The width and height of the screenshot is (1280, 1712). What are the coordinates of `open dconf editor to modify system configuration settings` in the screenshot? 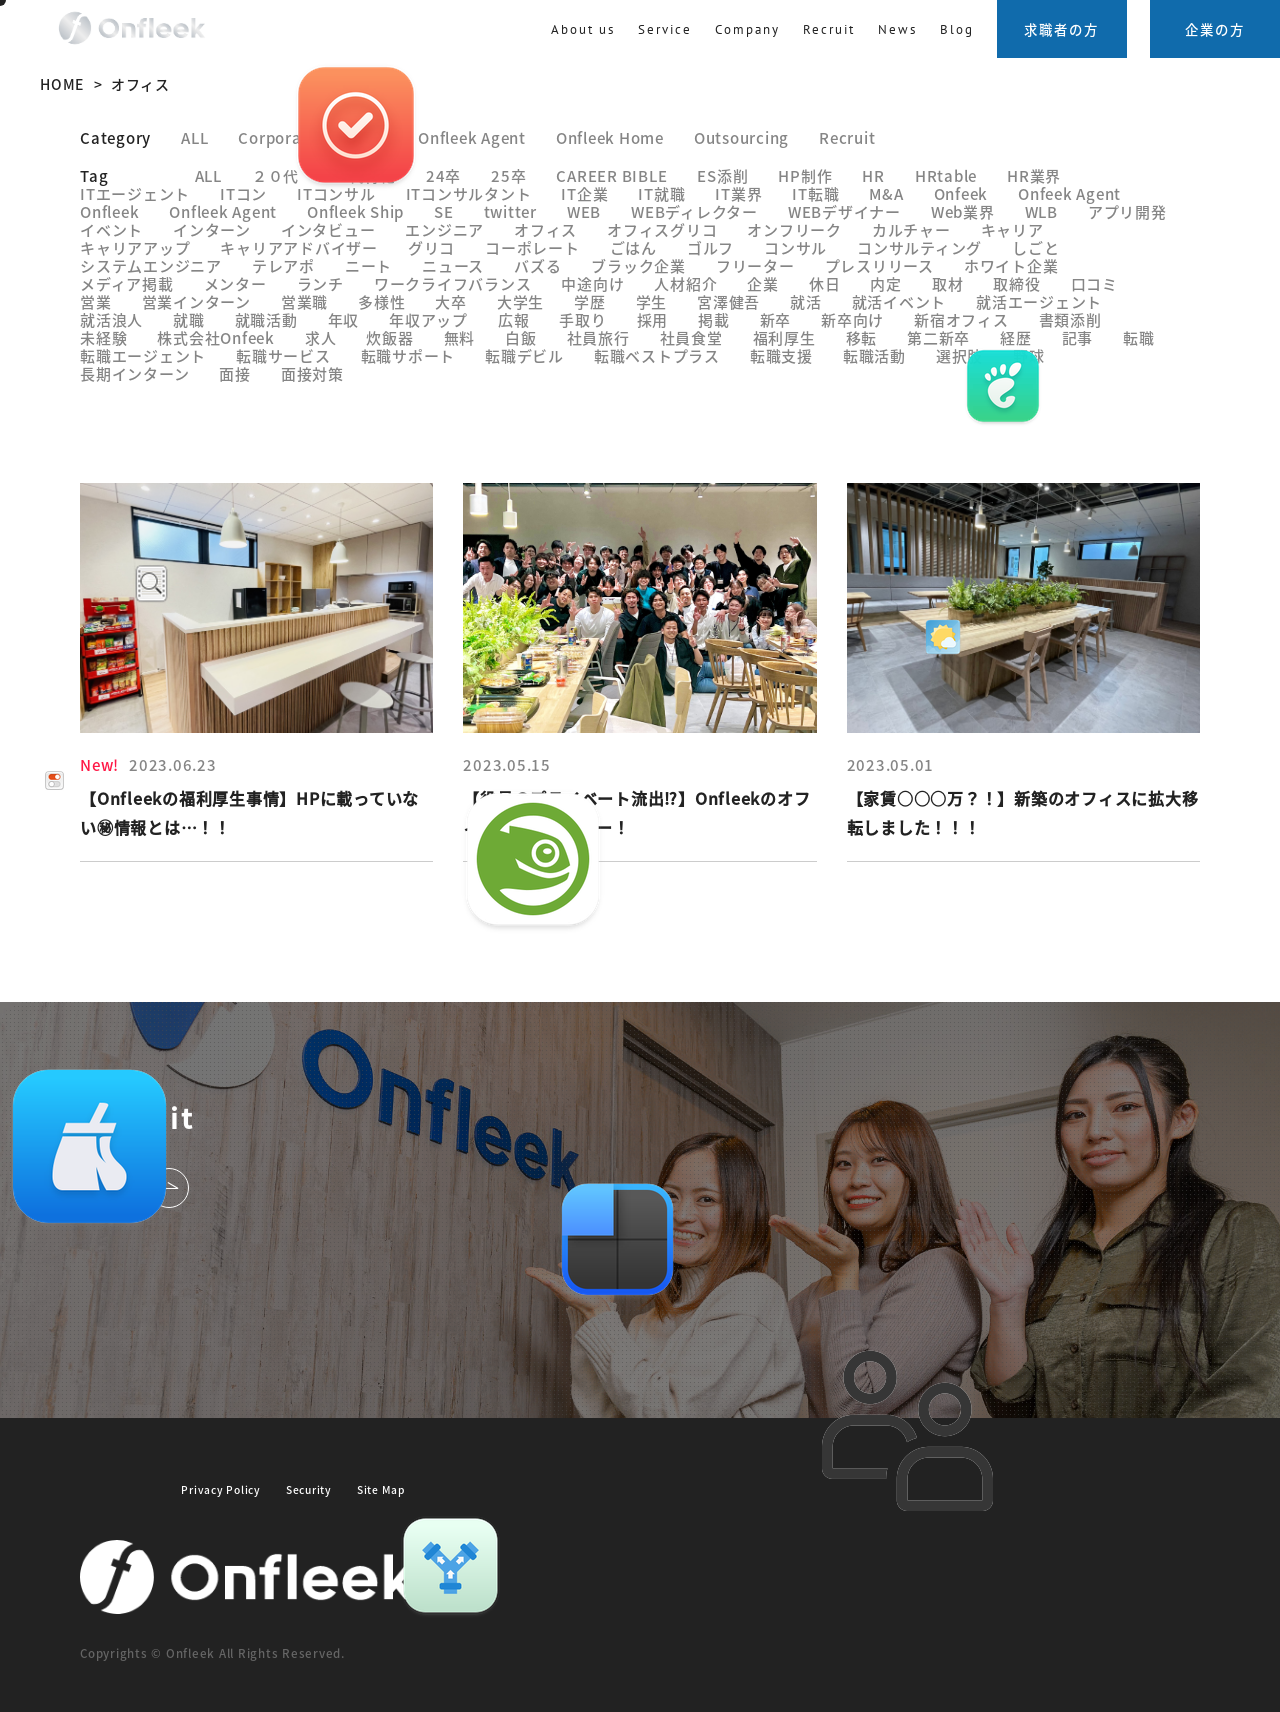 It's located at (356, 125).